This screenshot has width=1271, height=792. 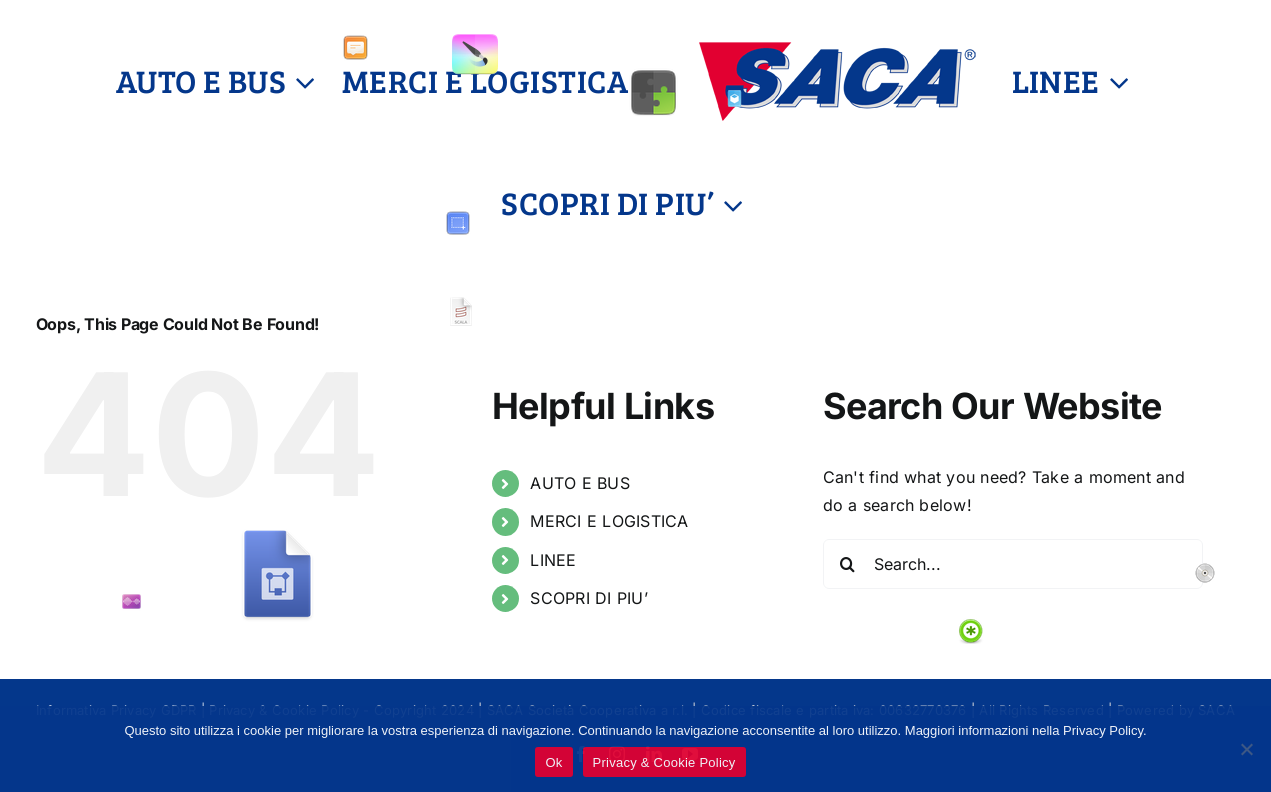 I want to click on a Microsoft Visio diagram file, so click(x=277, y=575).